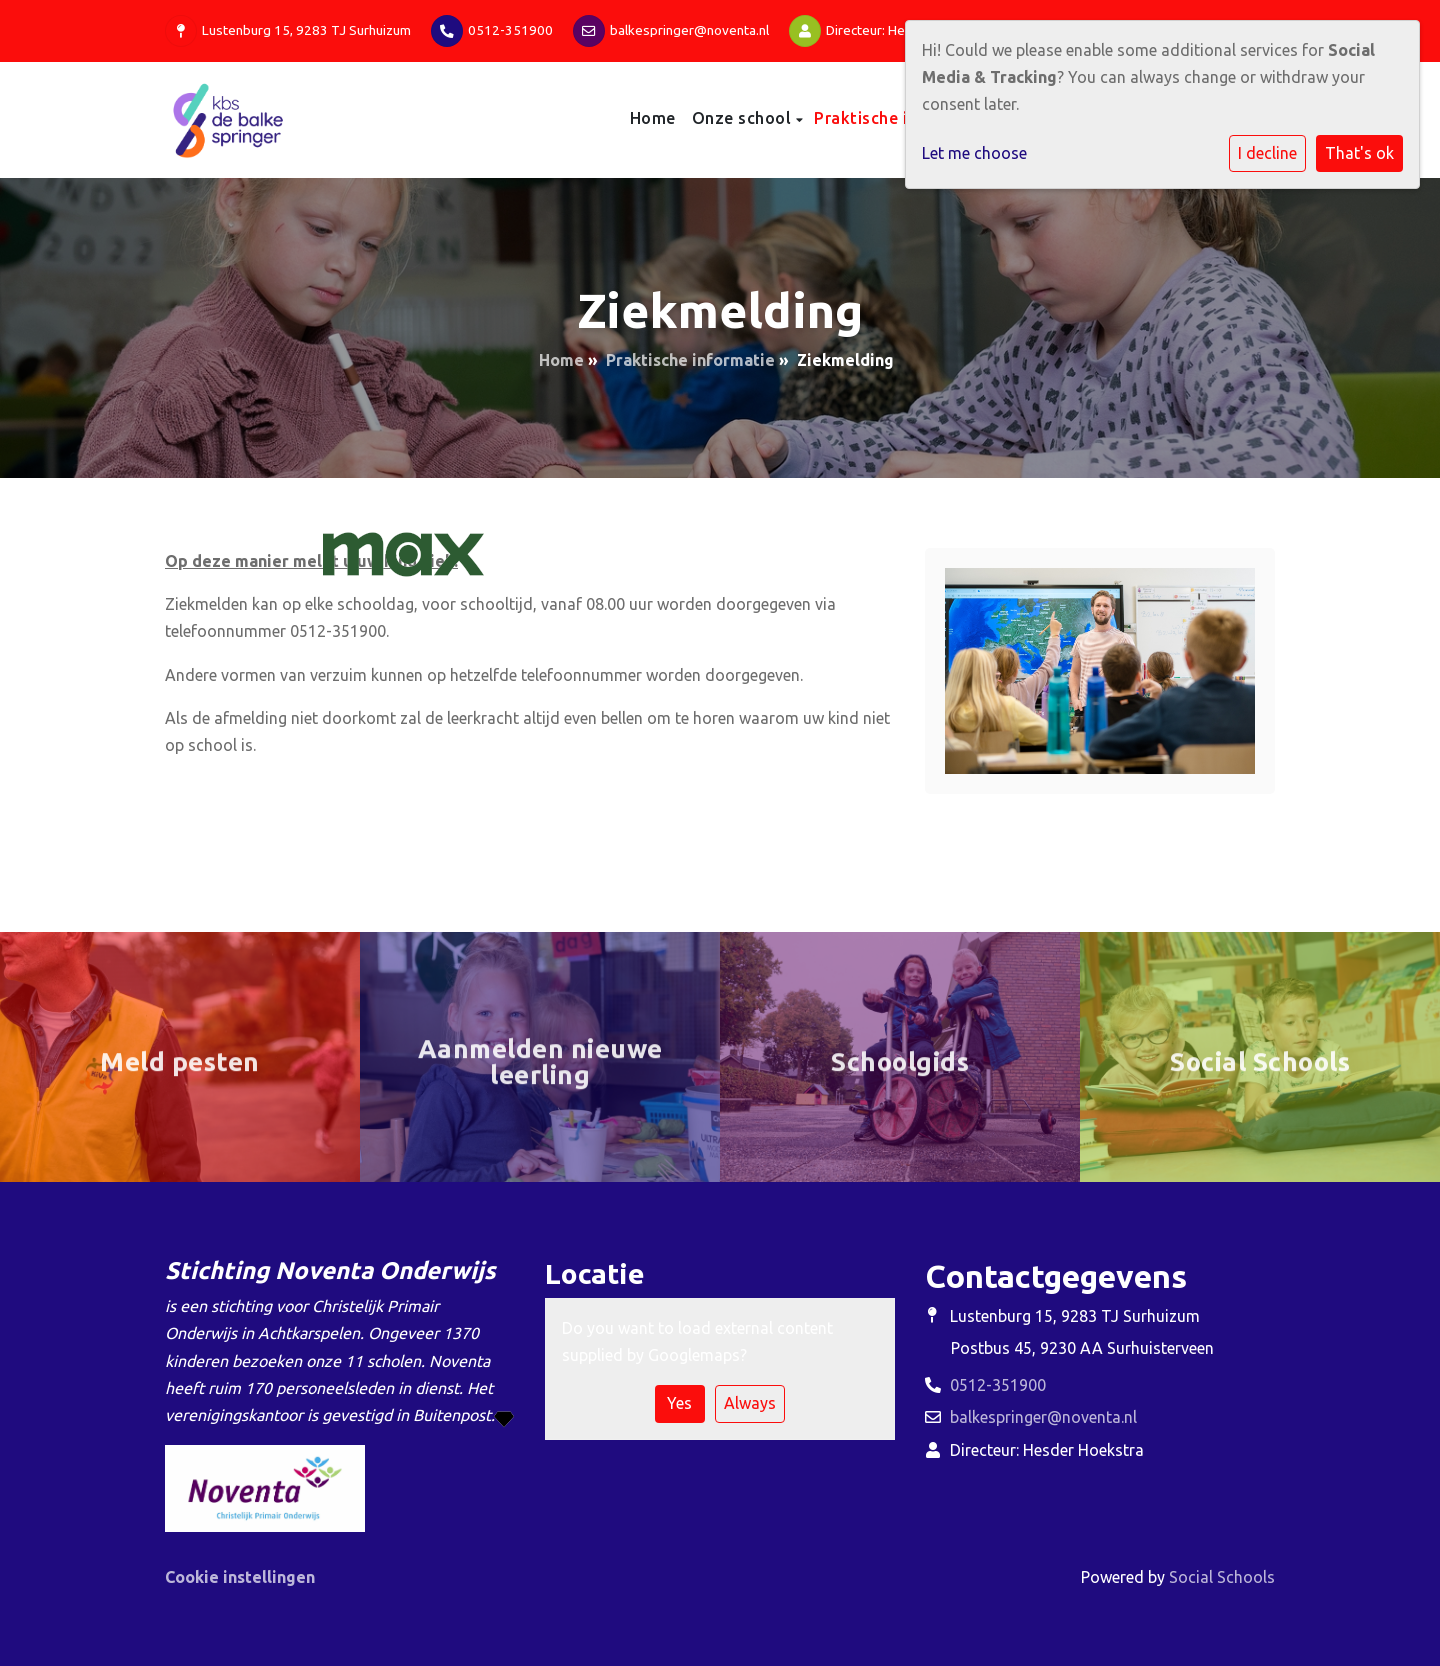 The width and height of the screenshot is (1440, 1666). I want to click on open the Max streaming app, so click(403, 554).